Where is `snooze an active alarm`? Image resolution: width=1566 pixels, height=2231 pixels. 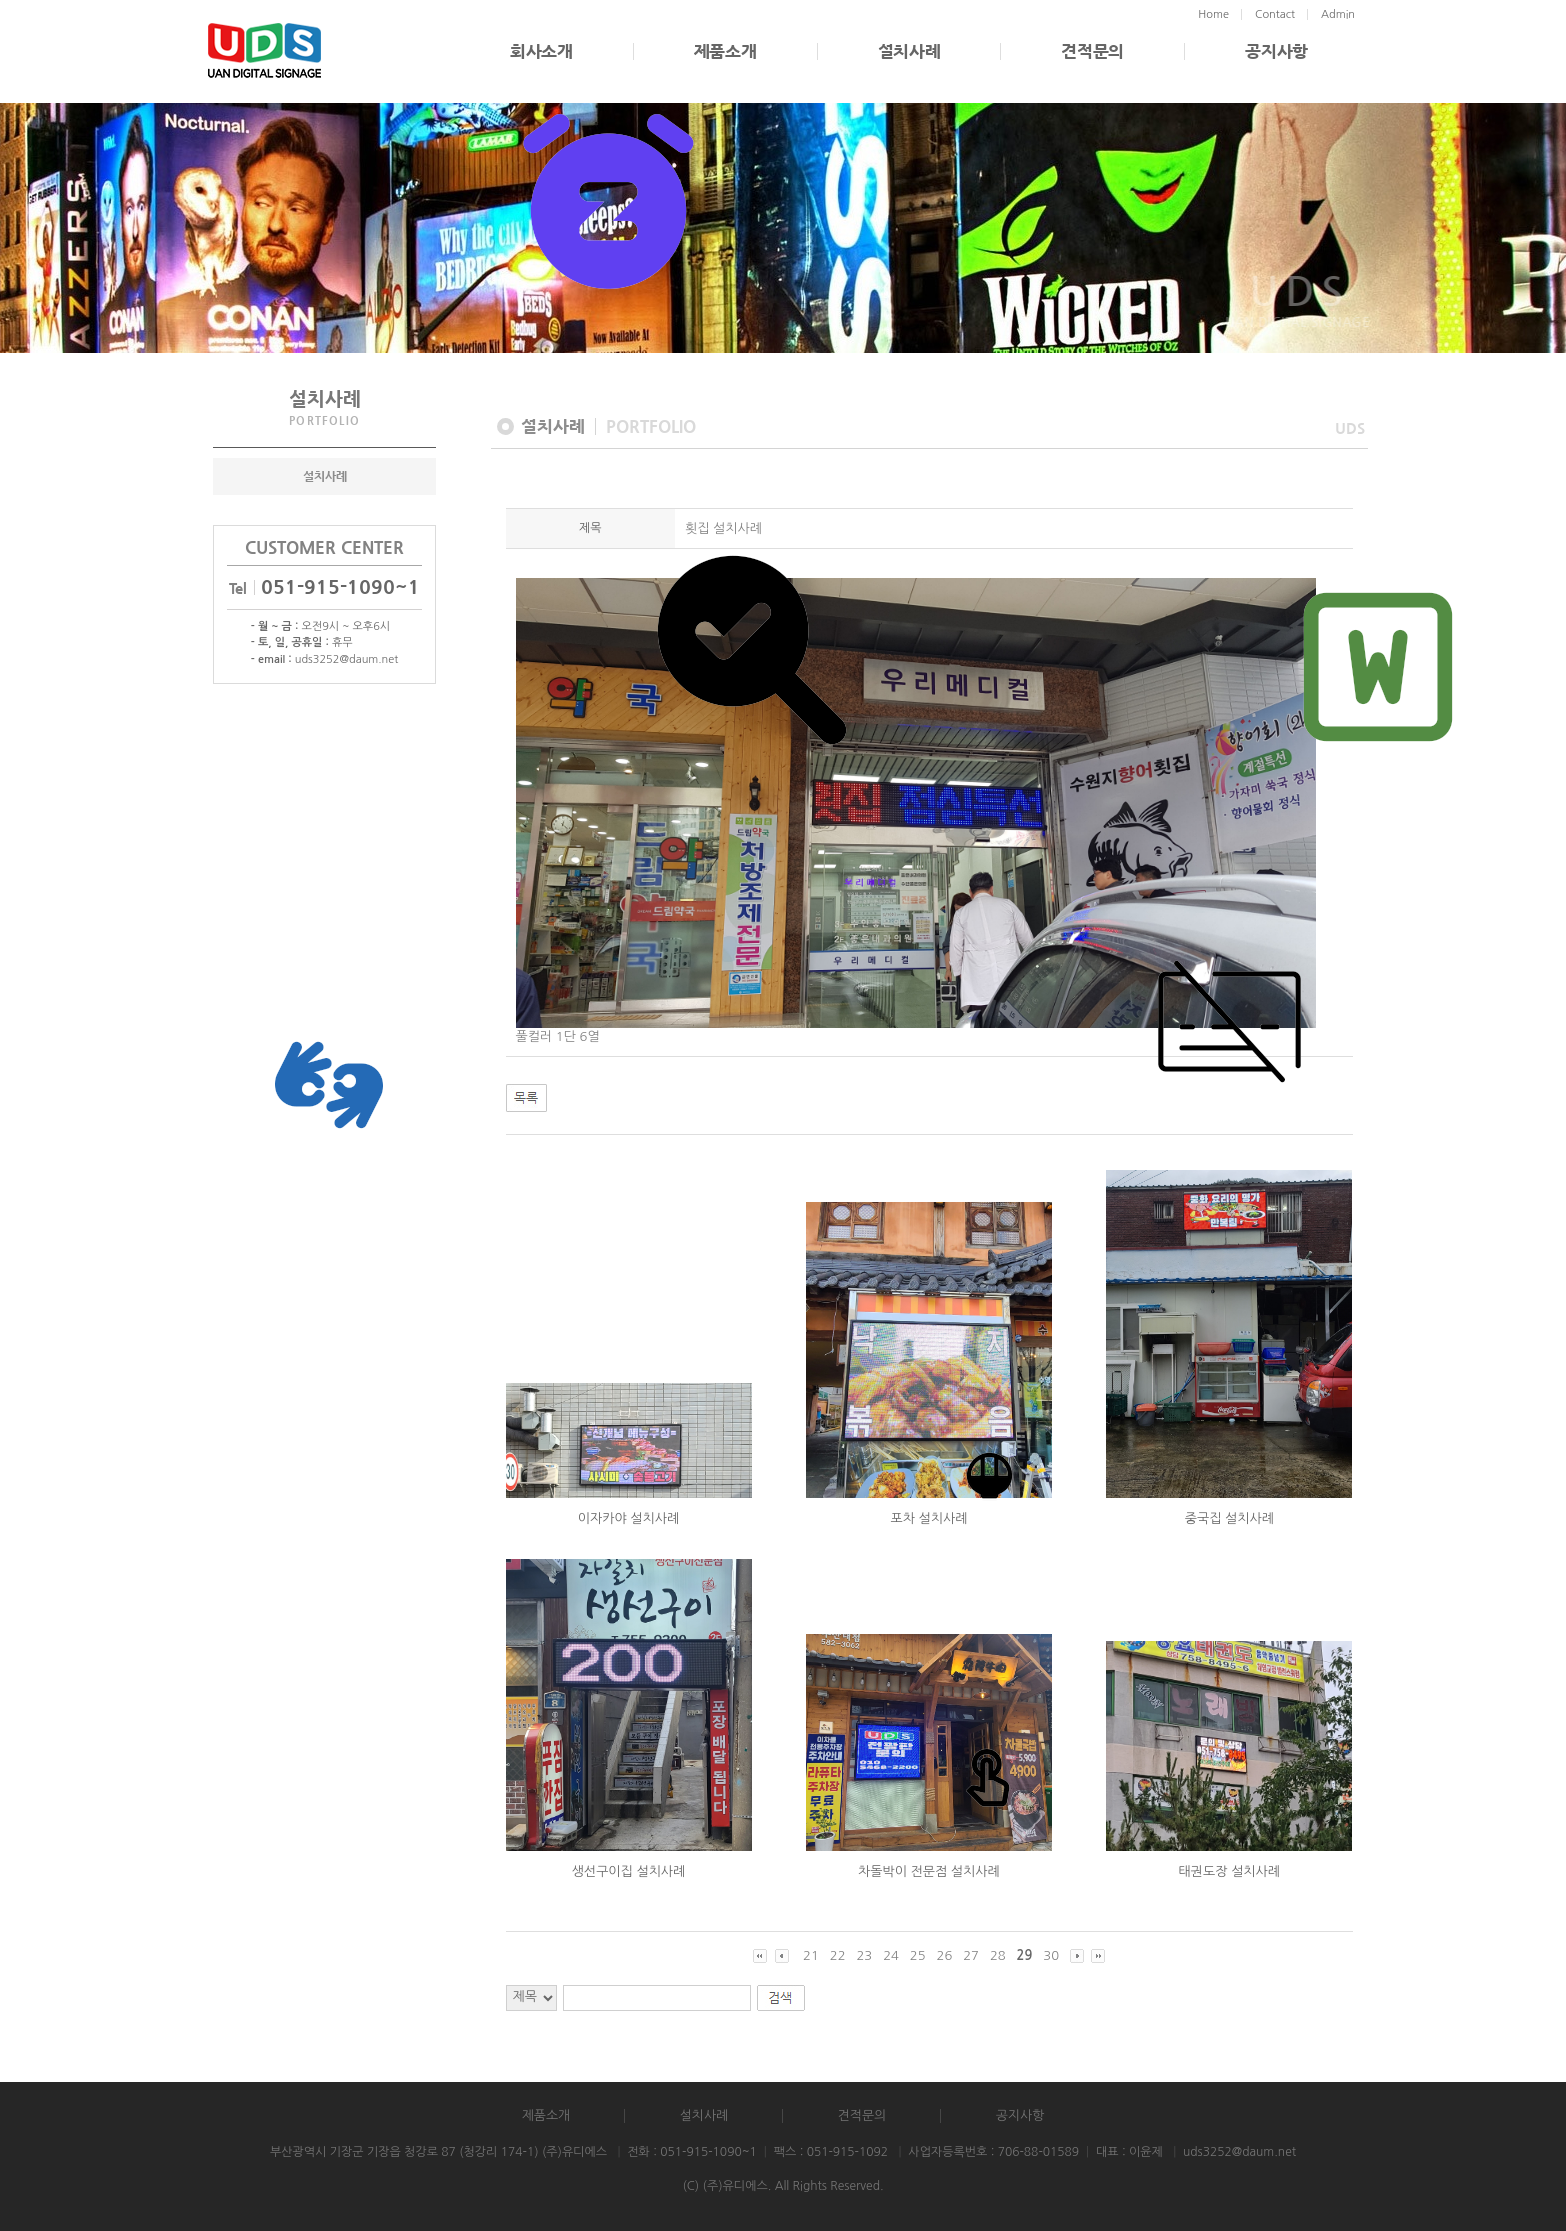
snooze an active alarm is located at coordinates (608, 201).